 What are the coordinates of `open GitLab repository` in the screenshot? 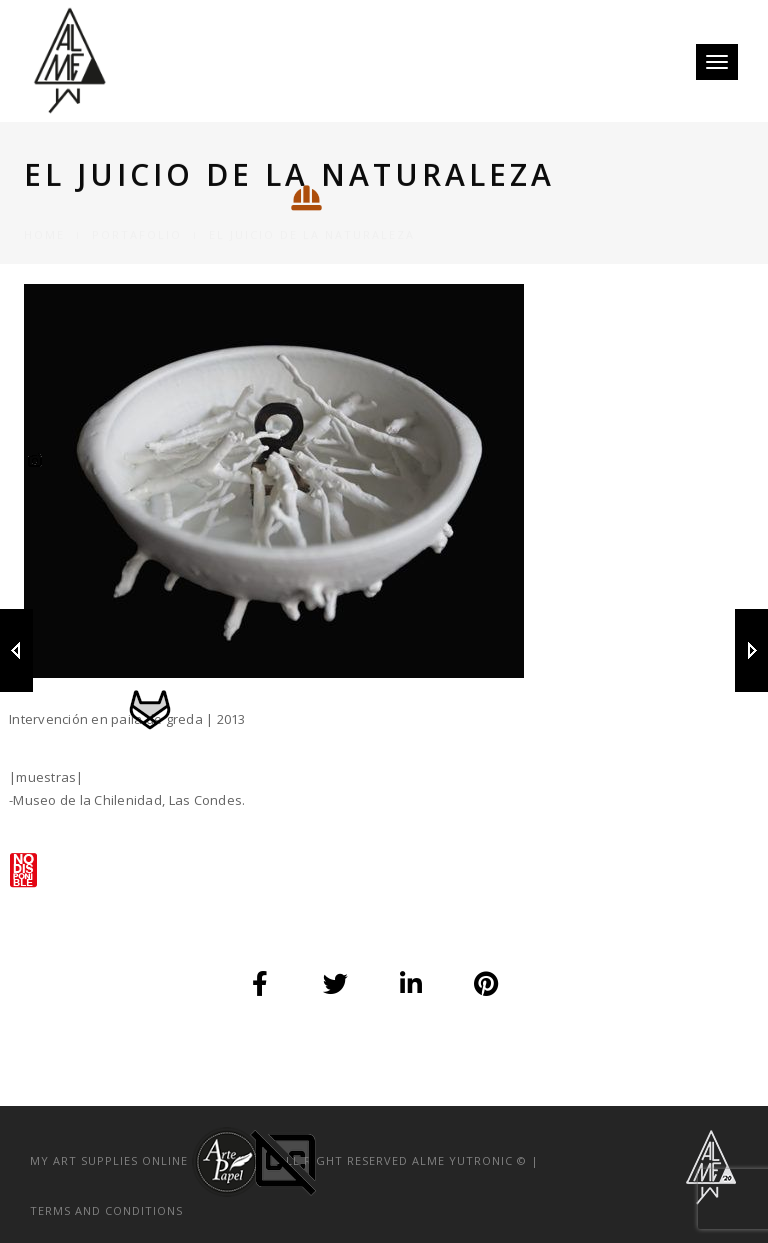 It's located at (150, 709).